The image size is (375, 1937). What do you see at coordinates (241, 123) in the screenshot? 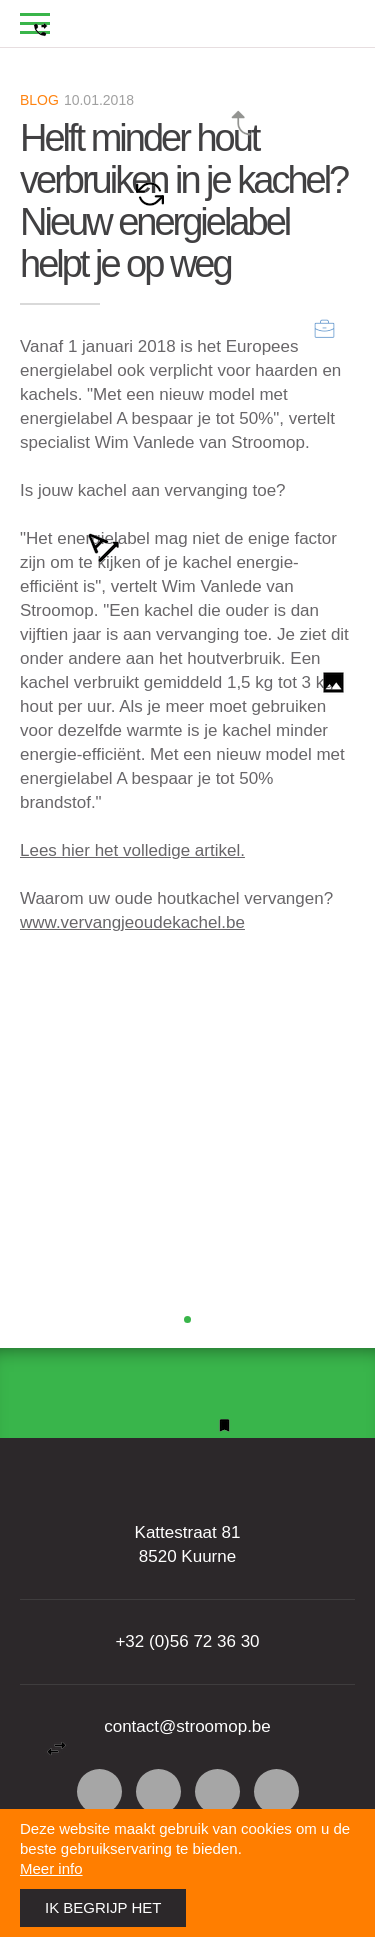
I see `go back and up to previous level` at bounding box center [241, 123].